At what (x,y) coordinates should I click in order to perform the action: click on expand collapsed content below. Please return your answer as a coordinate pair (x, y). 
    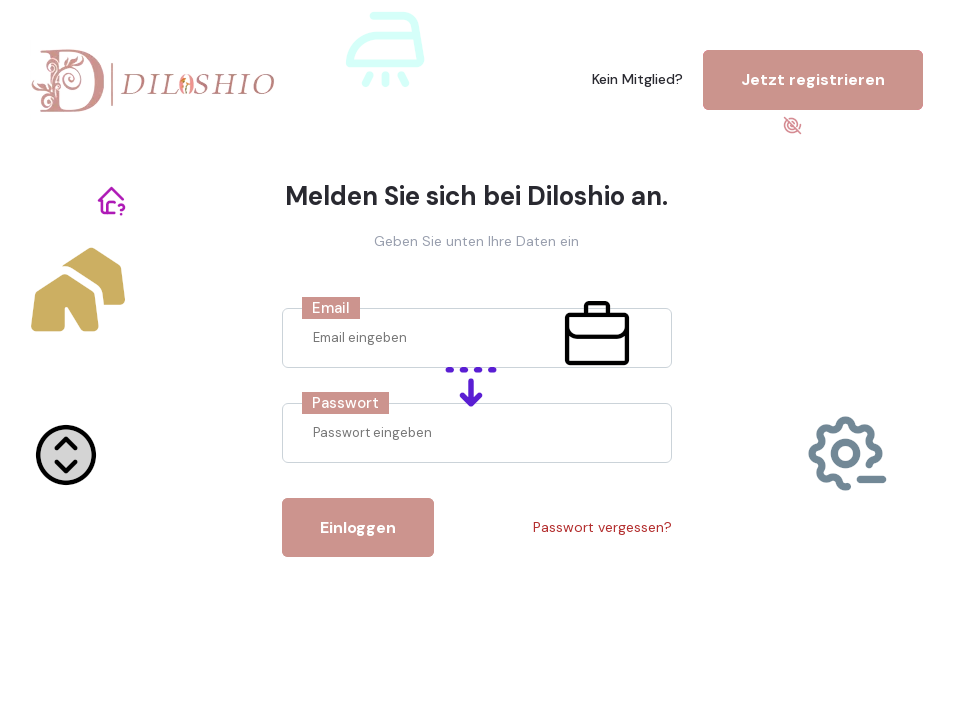
    Looking at the image, I should click on (471, 384).